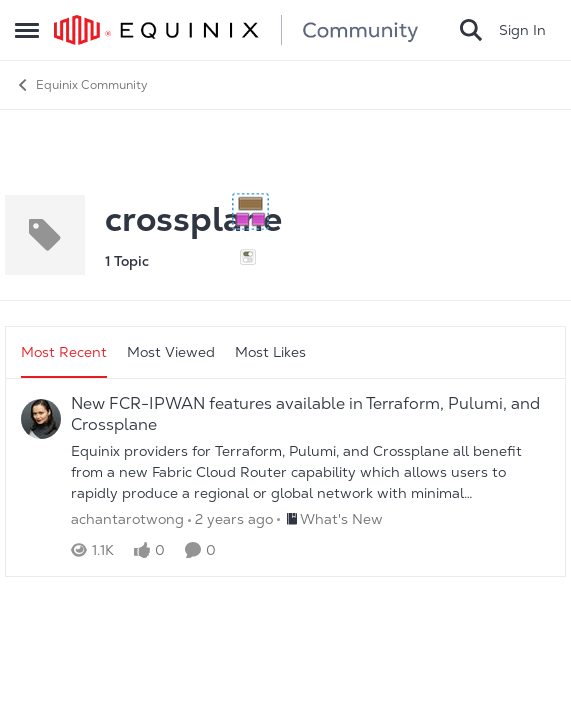 The width and height of the screenshot is (571, 720). Describe the element at coordinates (248, 257) in the screenshot. I see `open unity tweak tool settings` at that location.